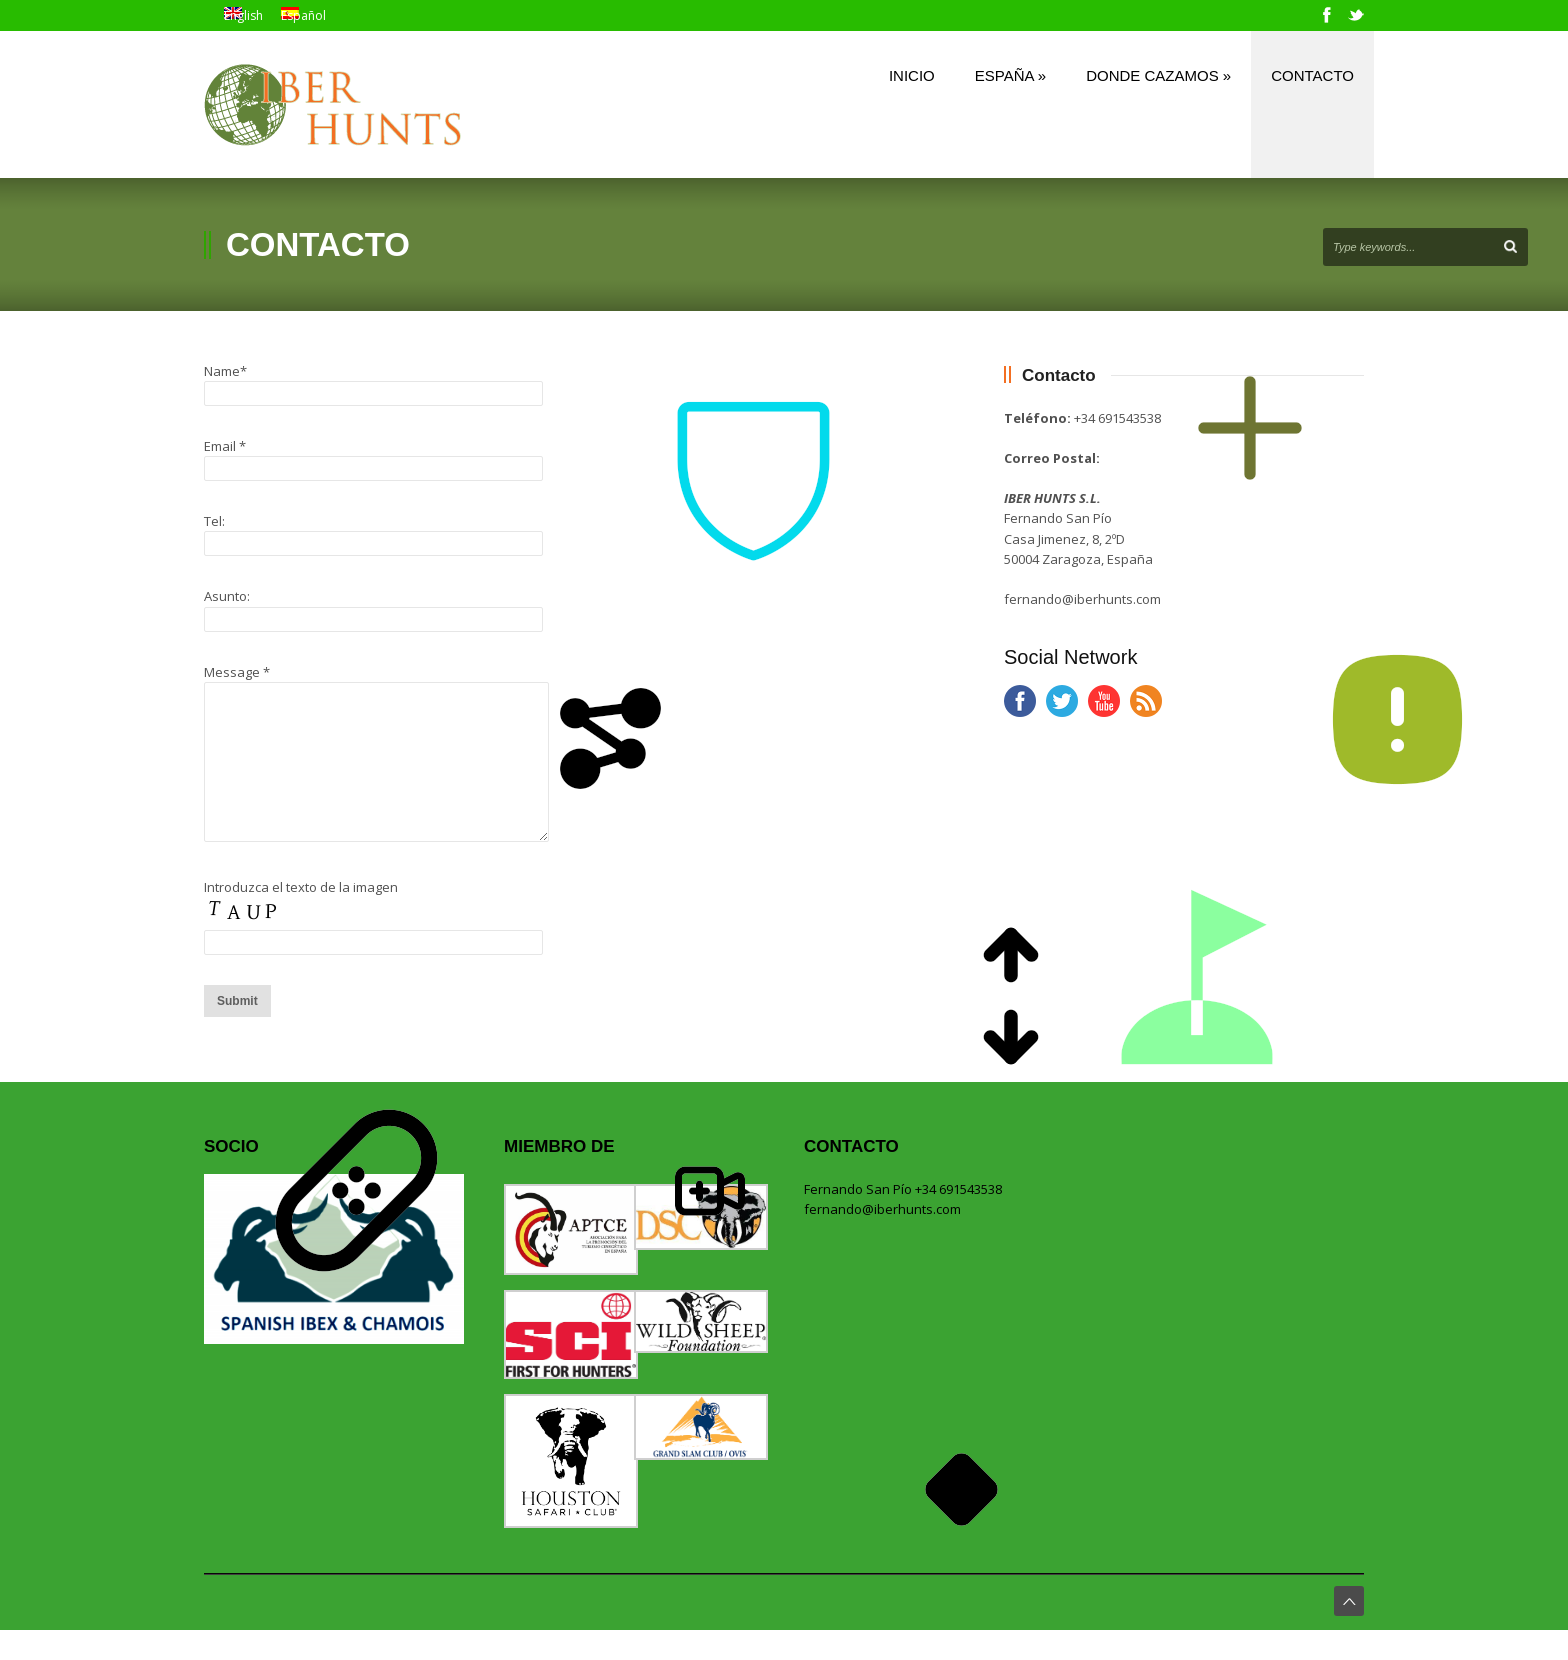 The height and width of the screenshot is (1660, 1568). I want to click on access health or medical settings, so click(356, 1190).